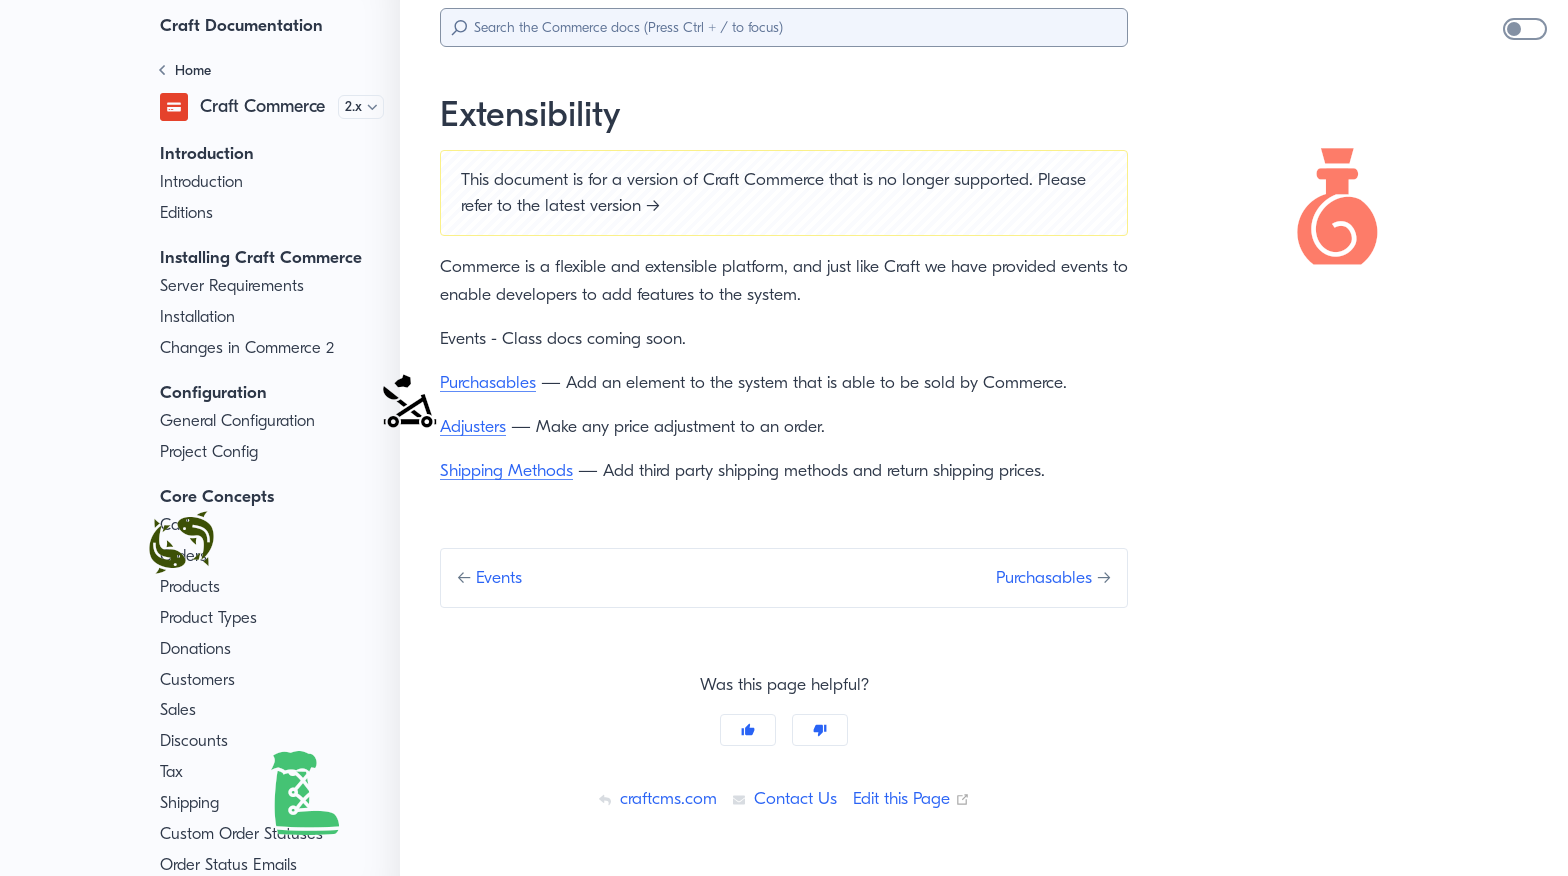 The image size is (1568, 876). Describe the element at coordinates (1337, 206) in the screenshot. I see `access potion or elixir inventory` at that location.